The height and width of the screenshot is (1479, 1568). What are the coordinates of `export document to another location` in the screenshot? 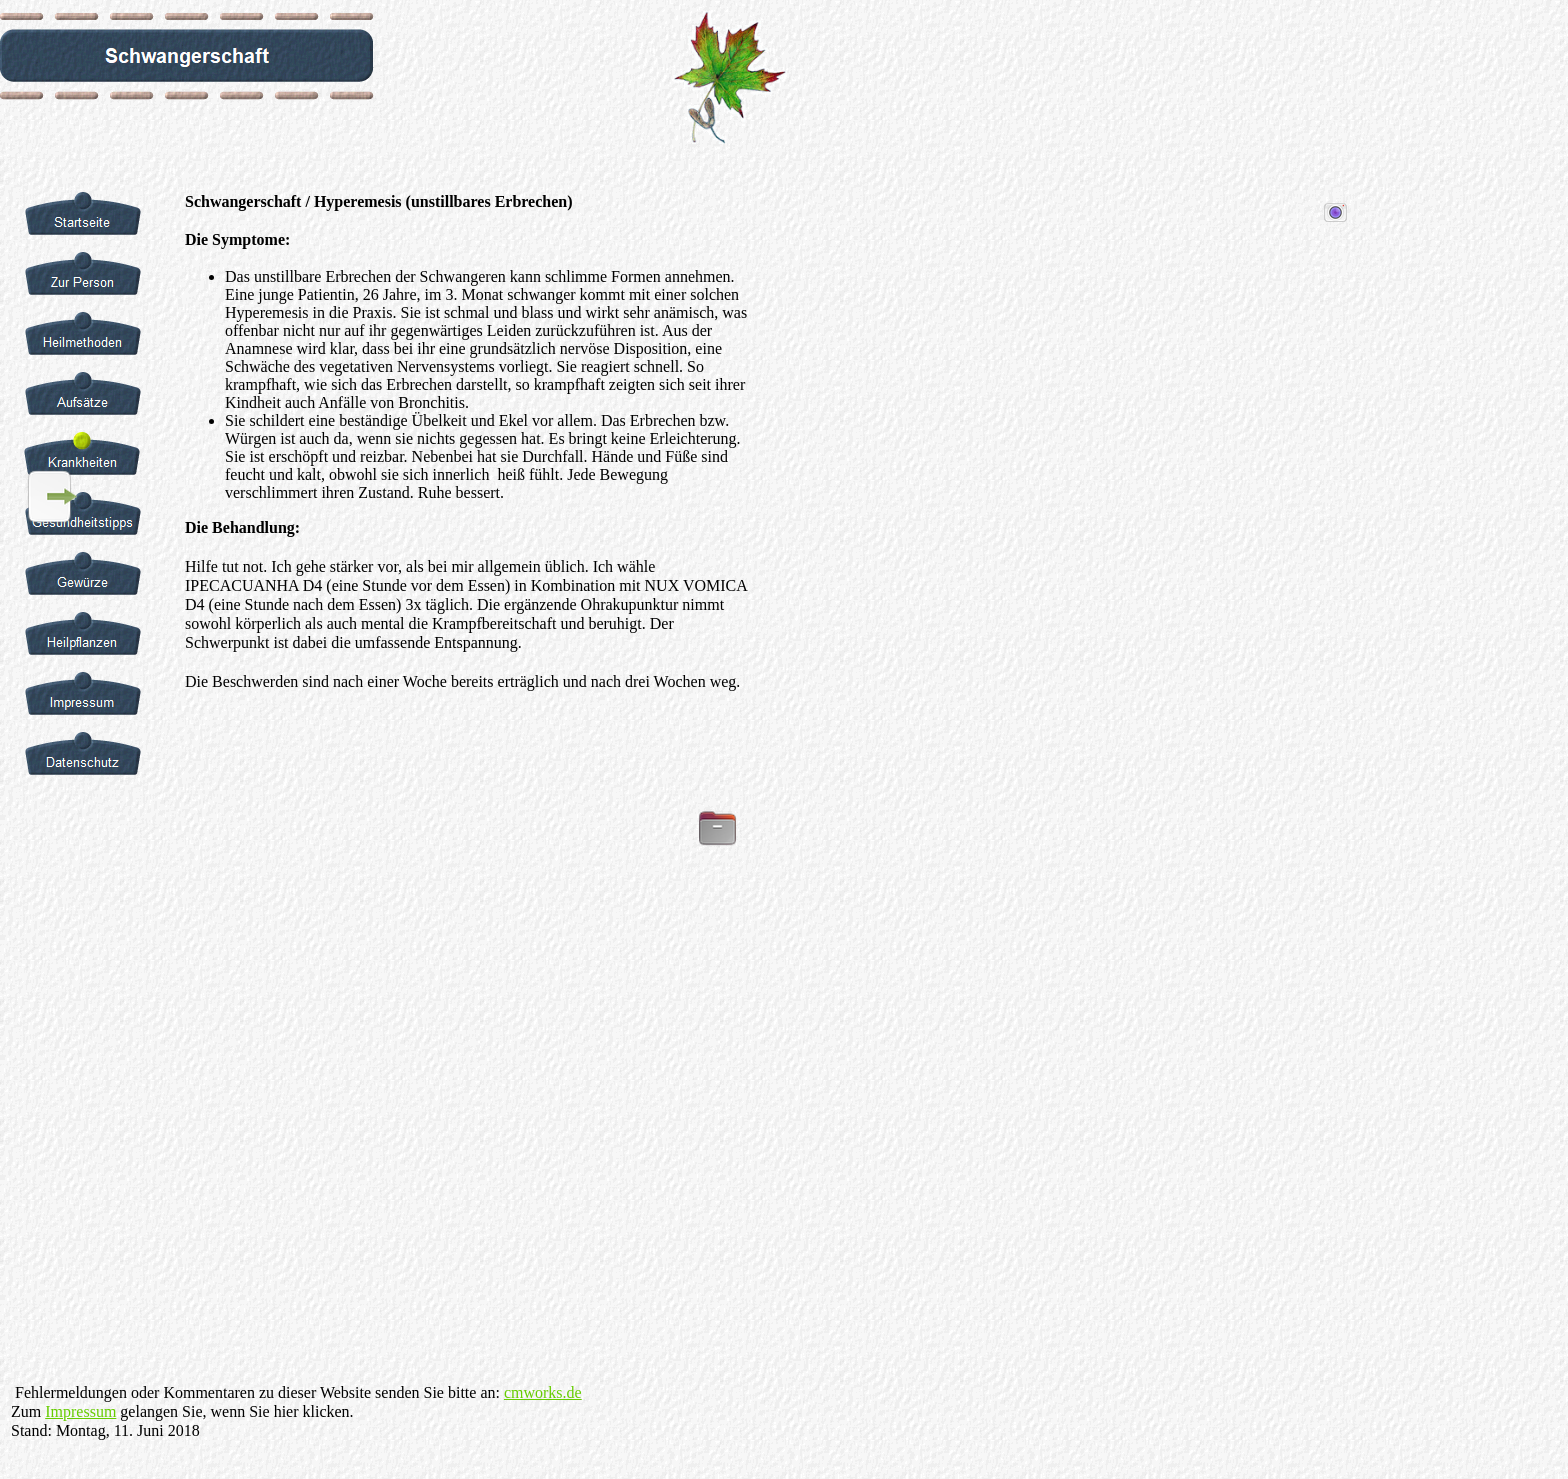 It's located at (49, 496).